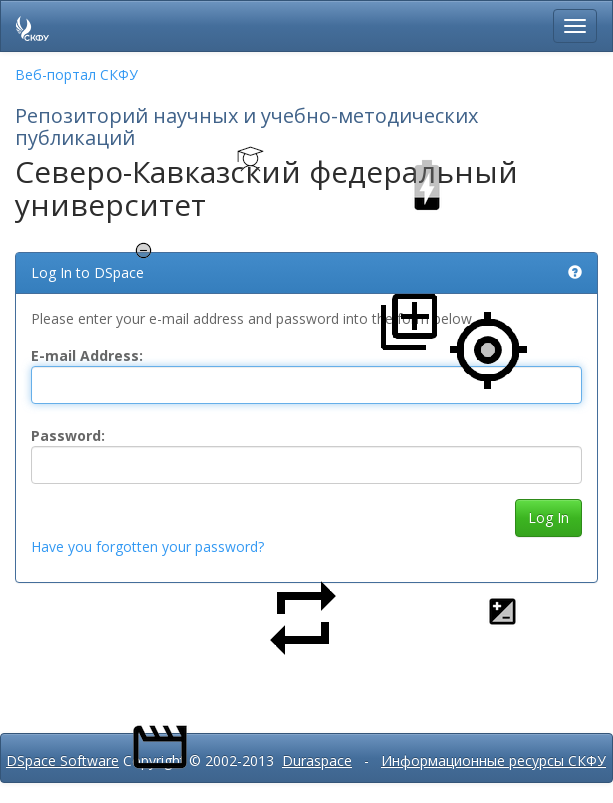 The width and height of the screenshot is (613, 803). Describe the element at coordinates (502, 611) in the screenshot. I see `adjust camera ISO sensitivity settings` at that location.